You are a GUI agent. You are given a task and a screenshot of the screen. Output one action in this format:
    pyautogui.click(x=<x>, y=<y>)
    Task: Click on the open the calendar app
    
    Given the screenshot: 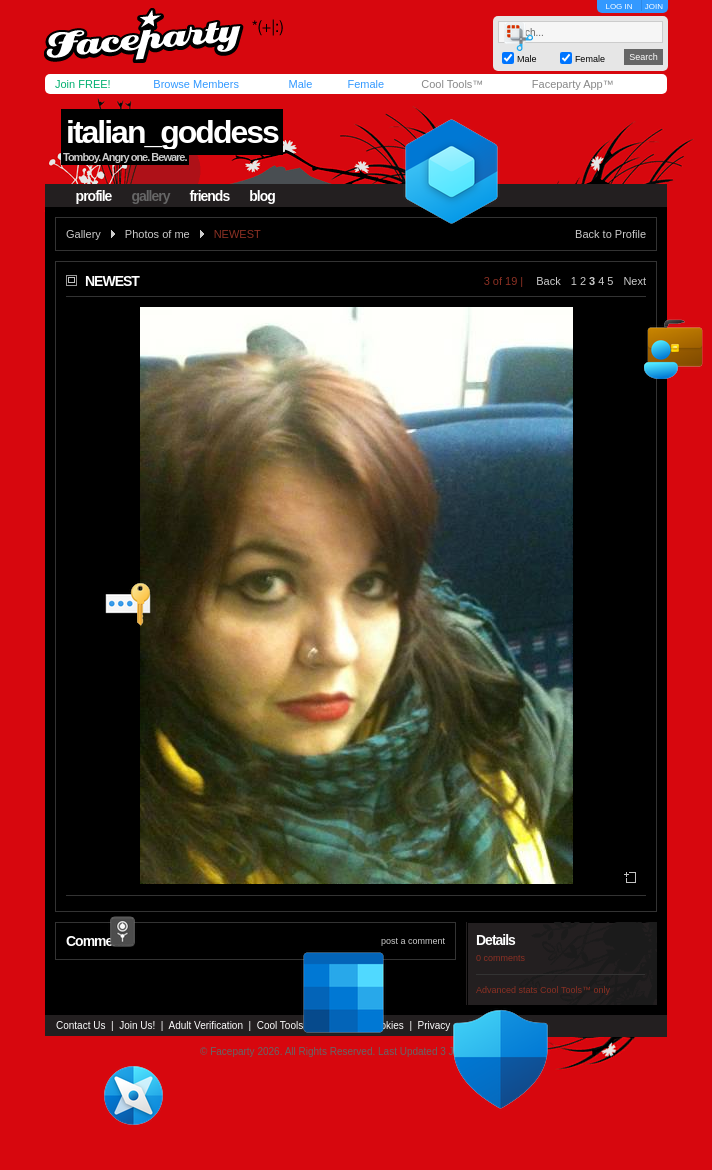 What is the action you would take?
    pyautogui.click(x=343, y=992)
    